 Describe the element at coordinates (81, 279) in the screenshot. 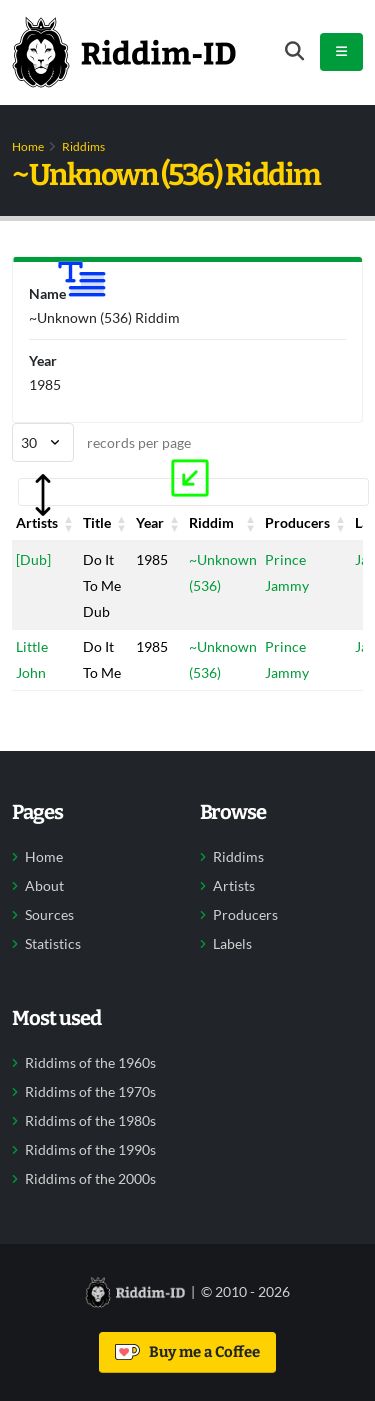

I see `read article from The New York Times` at that location.